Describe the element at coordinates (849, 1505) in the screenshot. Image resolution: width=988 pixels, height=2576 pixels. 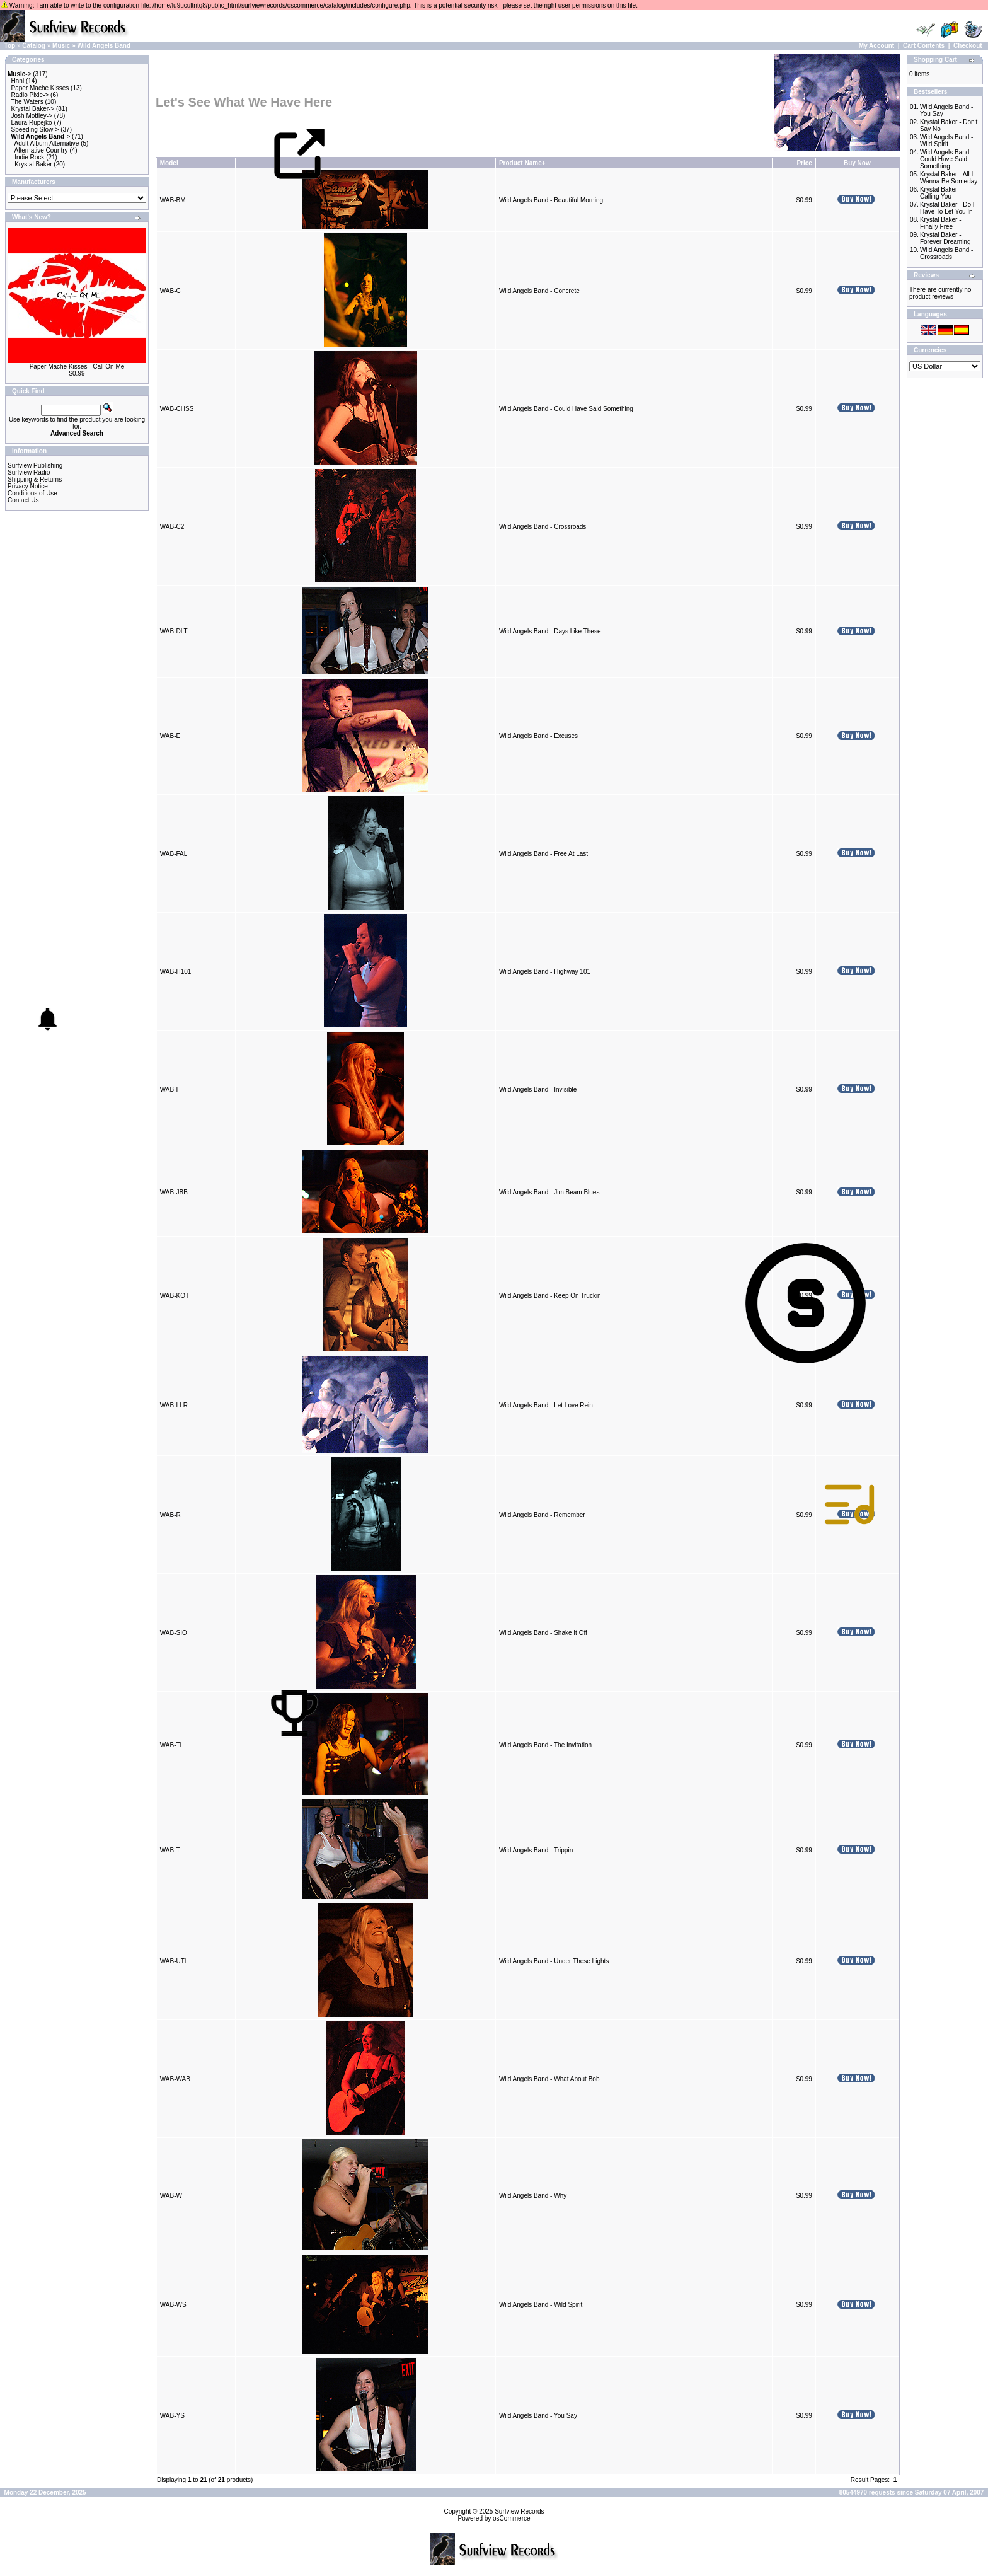
I see `view music playlist` at that location.